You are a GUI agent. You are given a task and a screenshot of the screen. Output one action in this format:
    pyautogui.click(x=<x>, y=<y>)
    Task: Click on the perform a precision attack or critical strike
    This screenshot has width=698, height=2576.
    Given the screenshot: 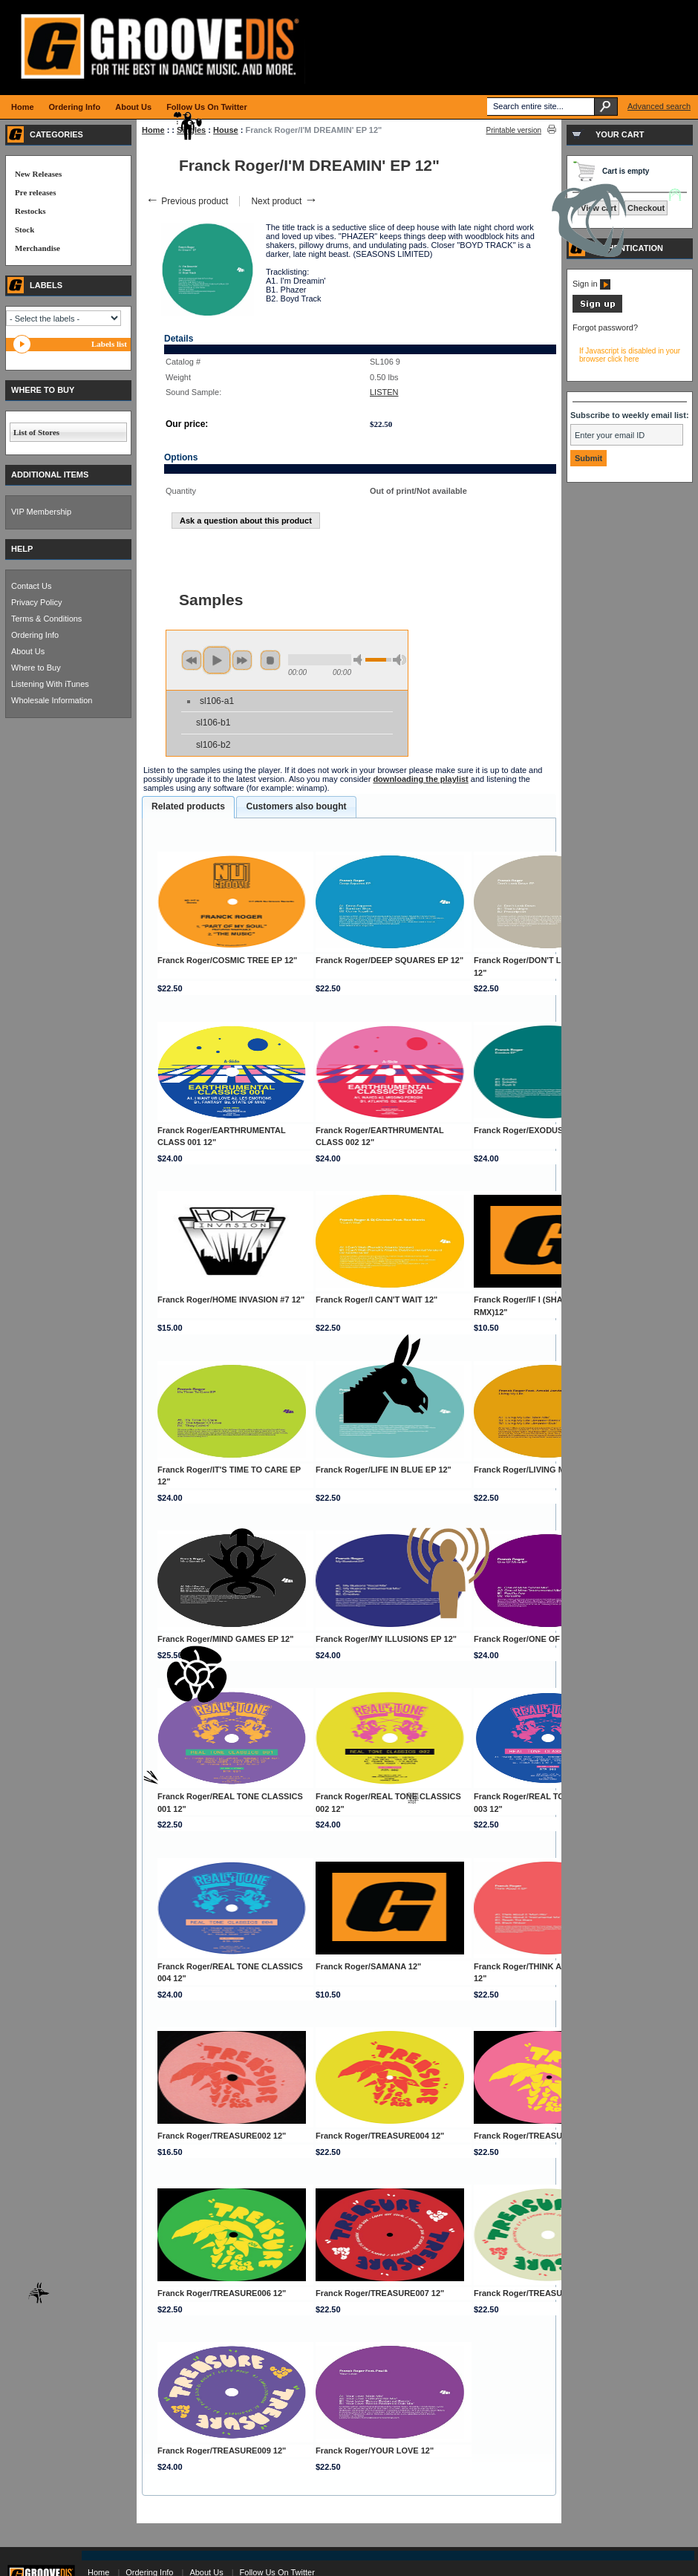 What is the action you would take?
    pyautogui.click(x=151, y=1778)
    